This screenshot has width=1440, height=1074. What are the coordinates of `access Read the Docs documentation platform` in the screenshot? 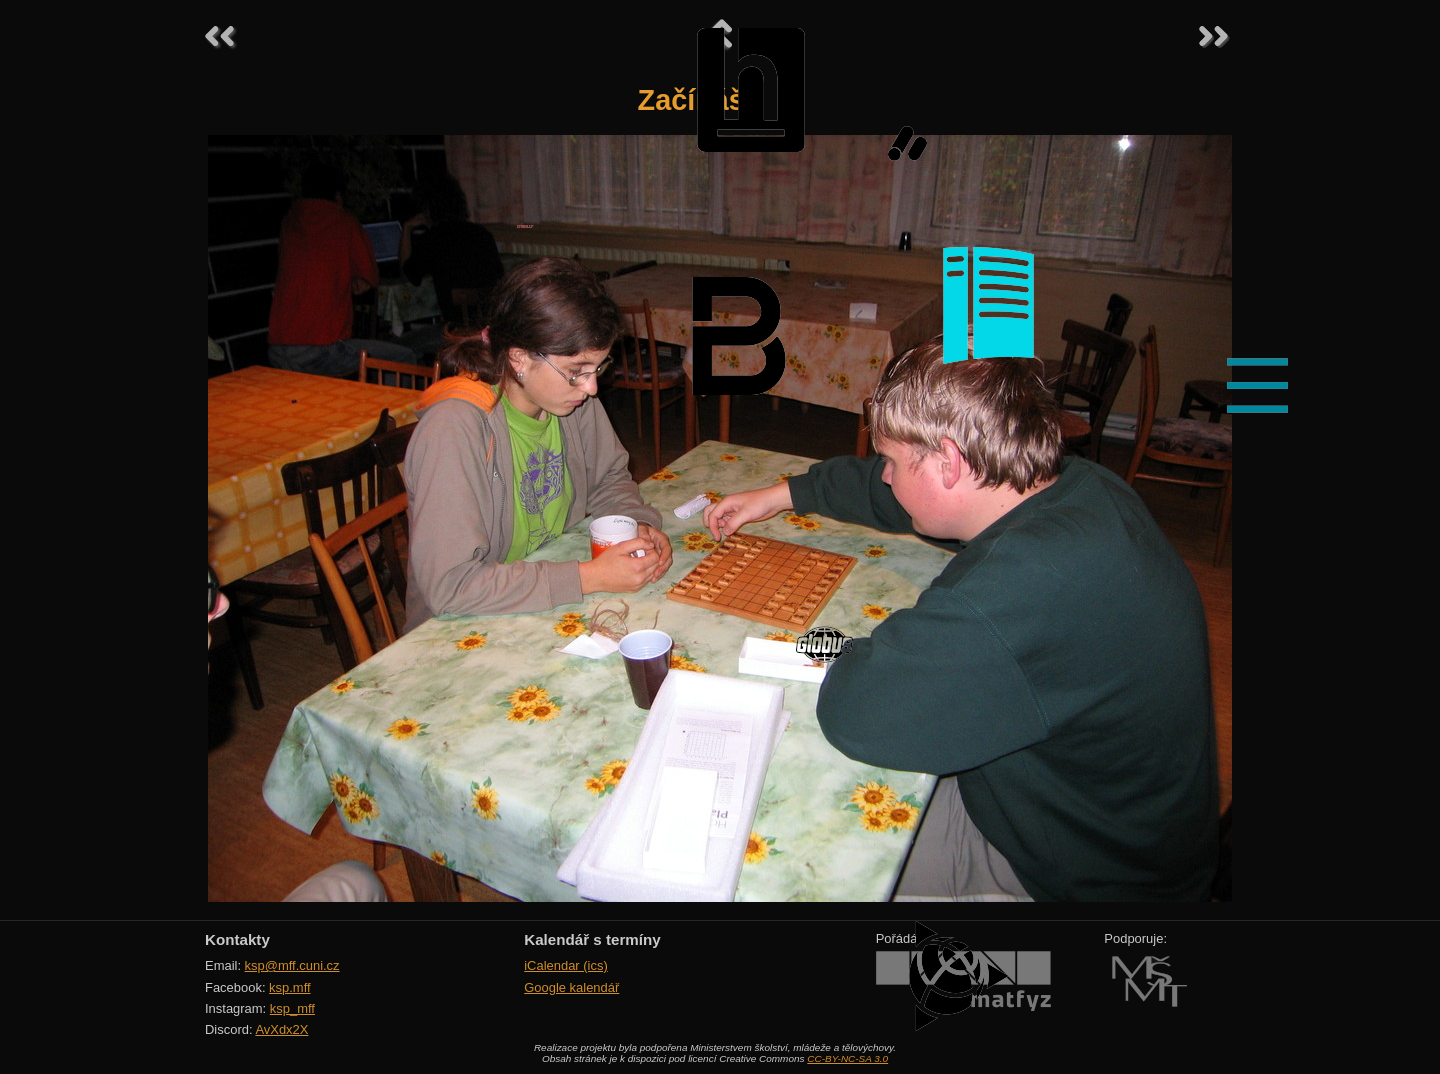 It's located at (988, 305).